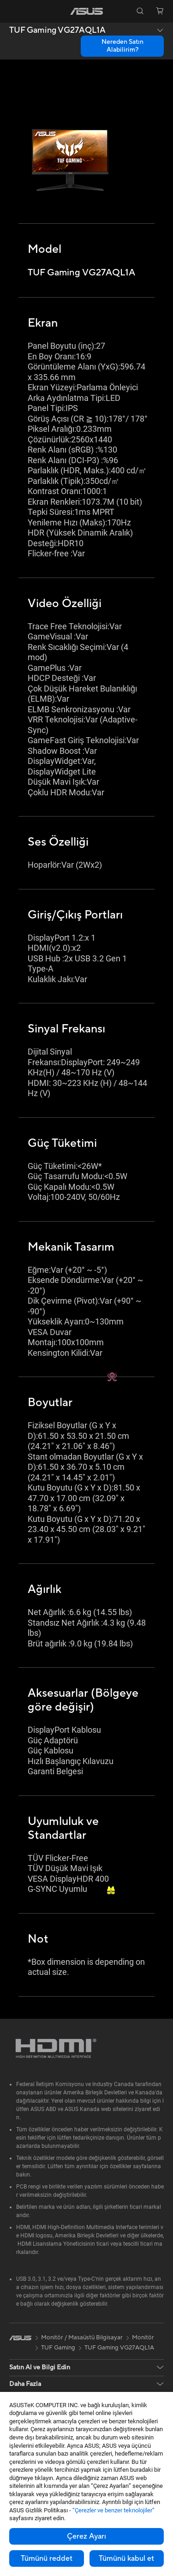  Describe the element at coordinates (111, 1890) in the screenshot. I see `access safety equipment or gear settings` at that location.